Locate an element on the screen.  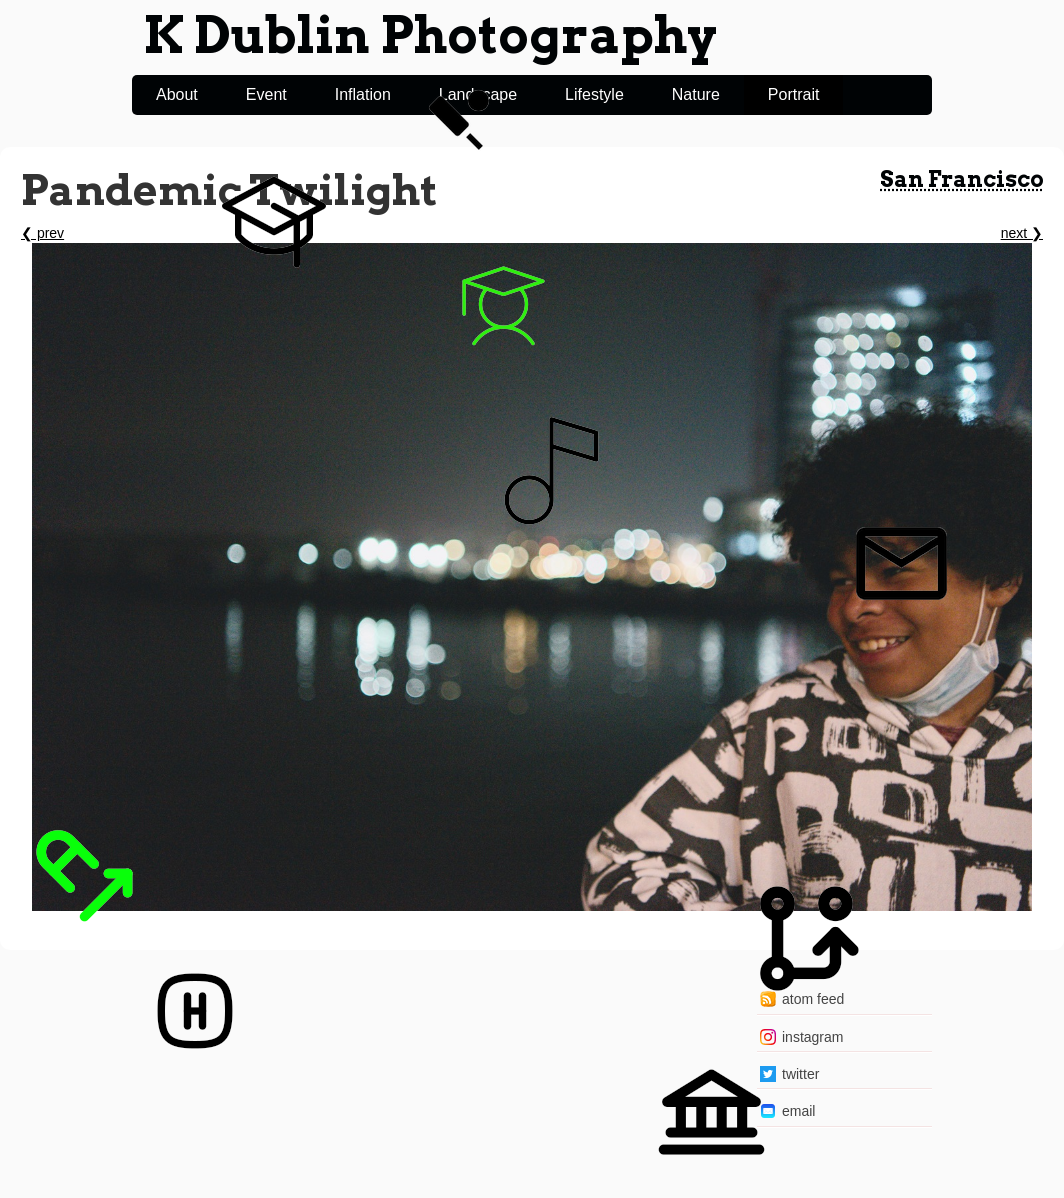
change text orientation or direction is located at coordinates (84, 873).